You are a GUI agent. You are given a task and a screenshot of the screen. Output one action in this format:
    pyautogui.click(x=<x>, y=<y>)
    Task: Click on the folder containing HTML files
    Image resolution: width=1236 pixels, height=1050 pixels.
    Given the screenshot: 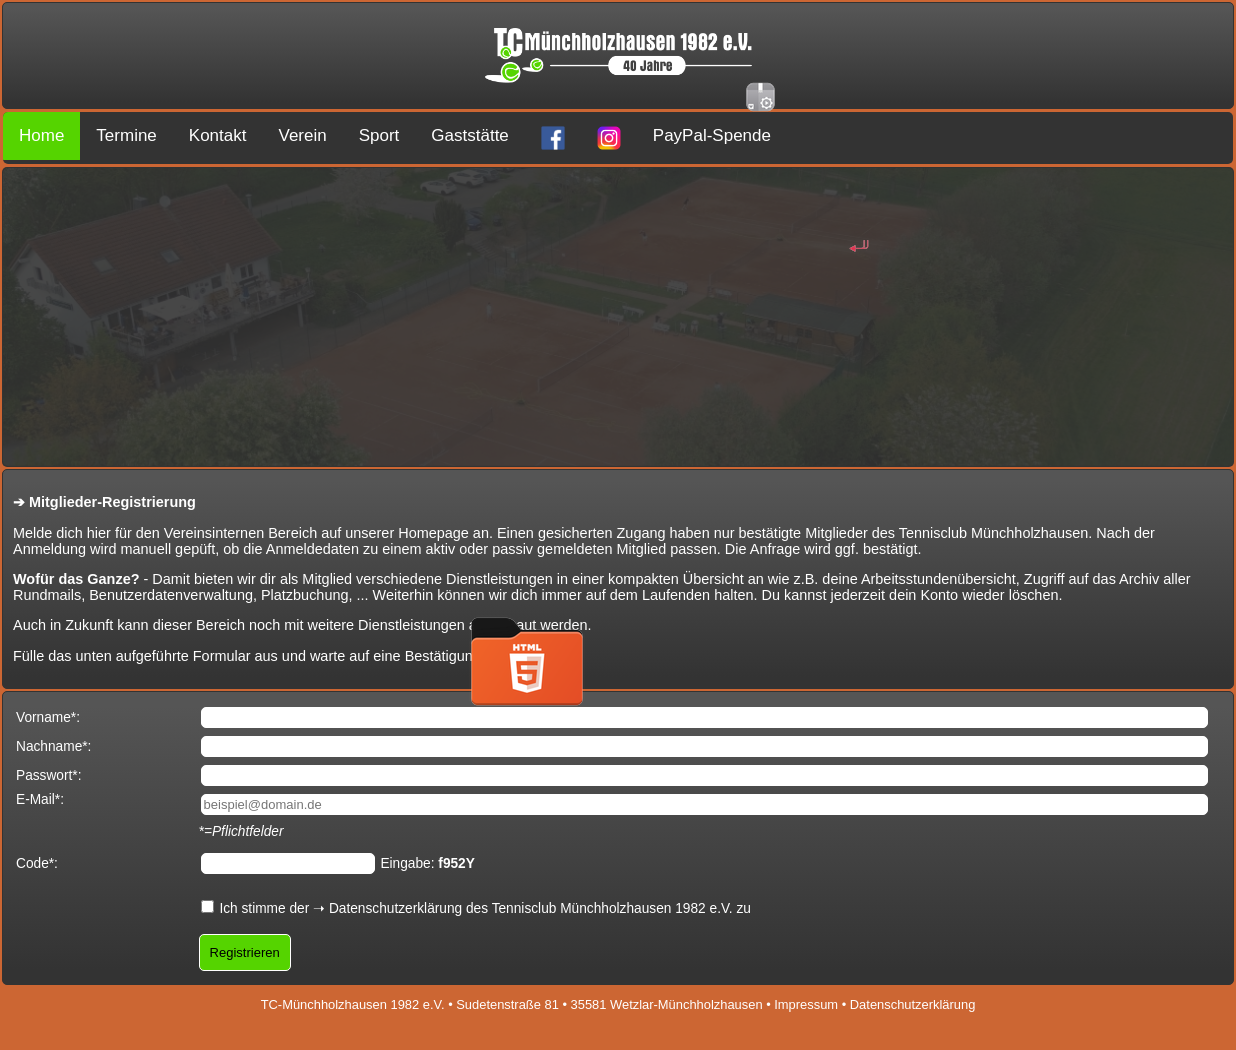 What is the action you would take?
    pyautogui.click(x=526, y=664)
    